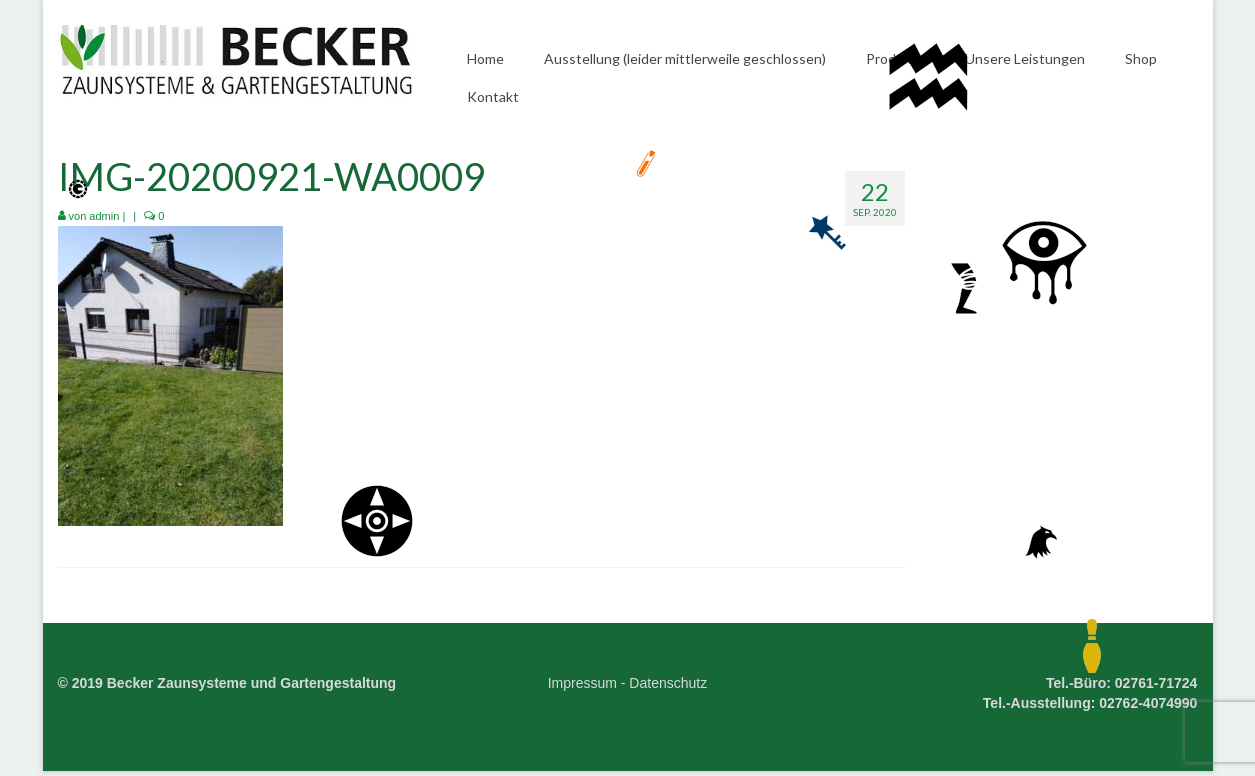  What do you see at coordinates (377, 521) in the screenshot?
I see `navigate or pan in multiple directions` at bounding box center [377, 521].